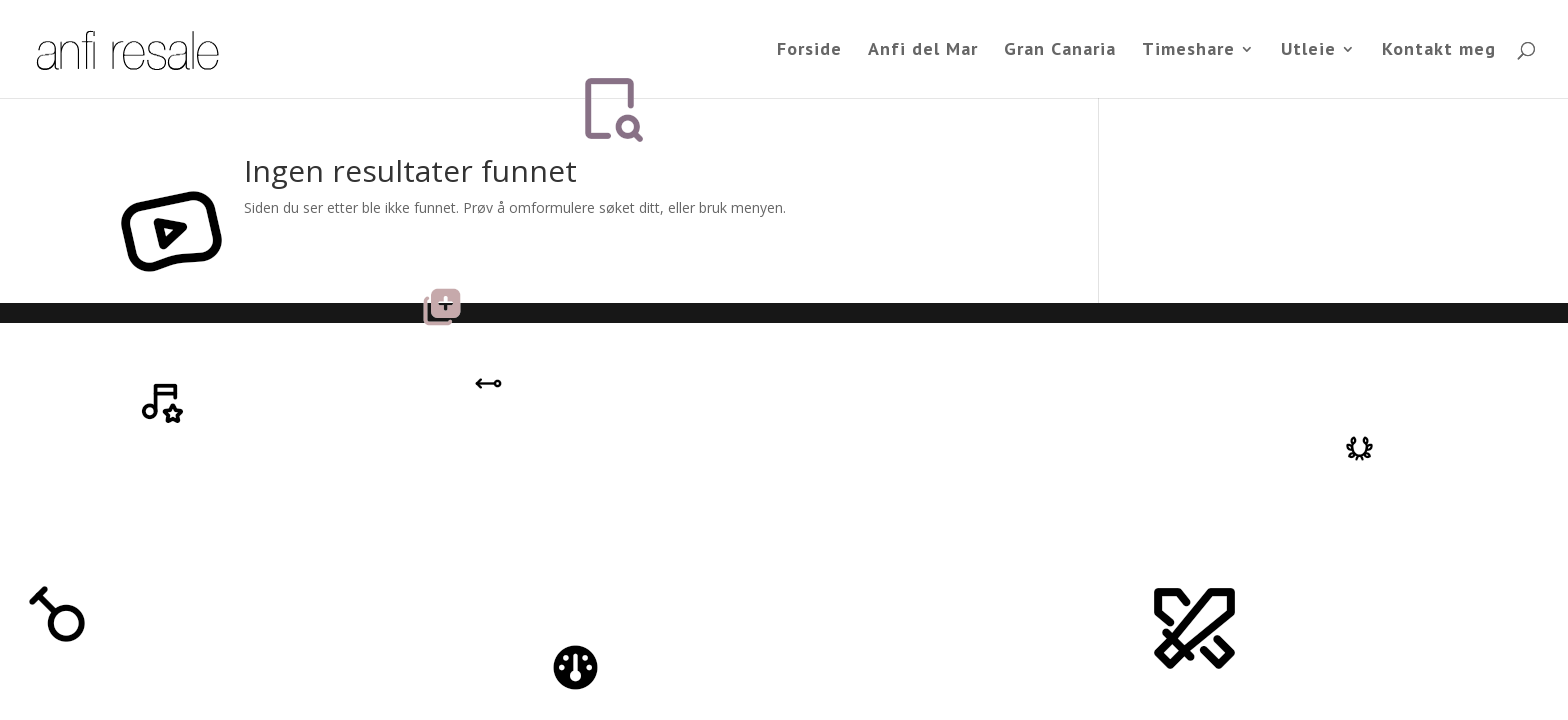  I want to click on start a battle or combat mode, so click(1194, 628).